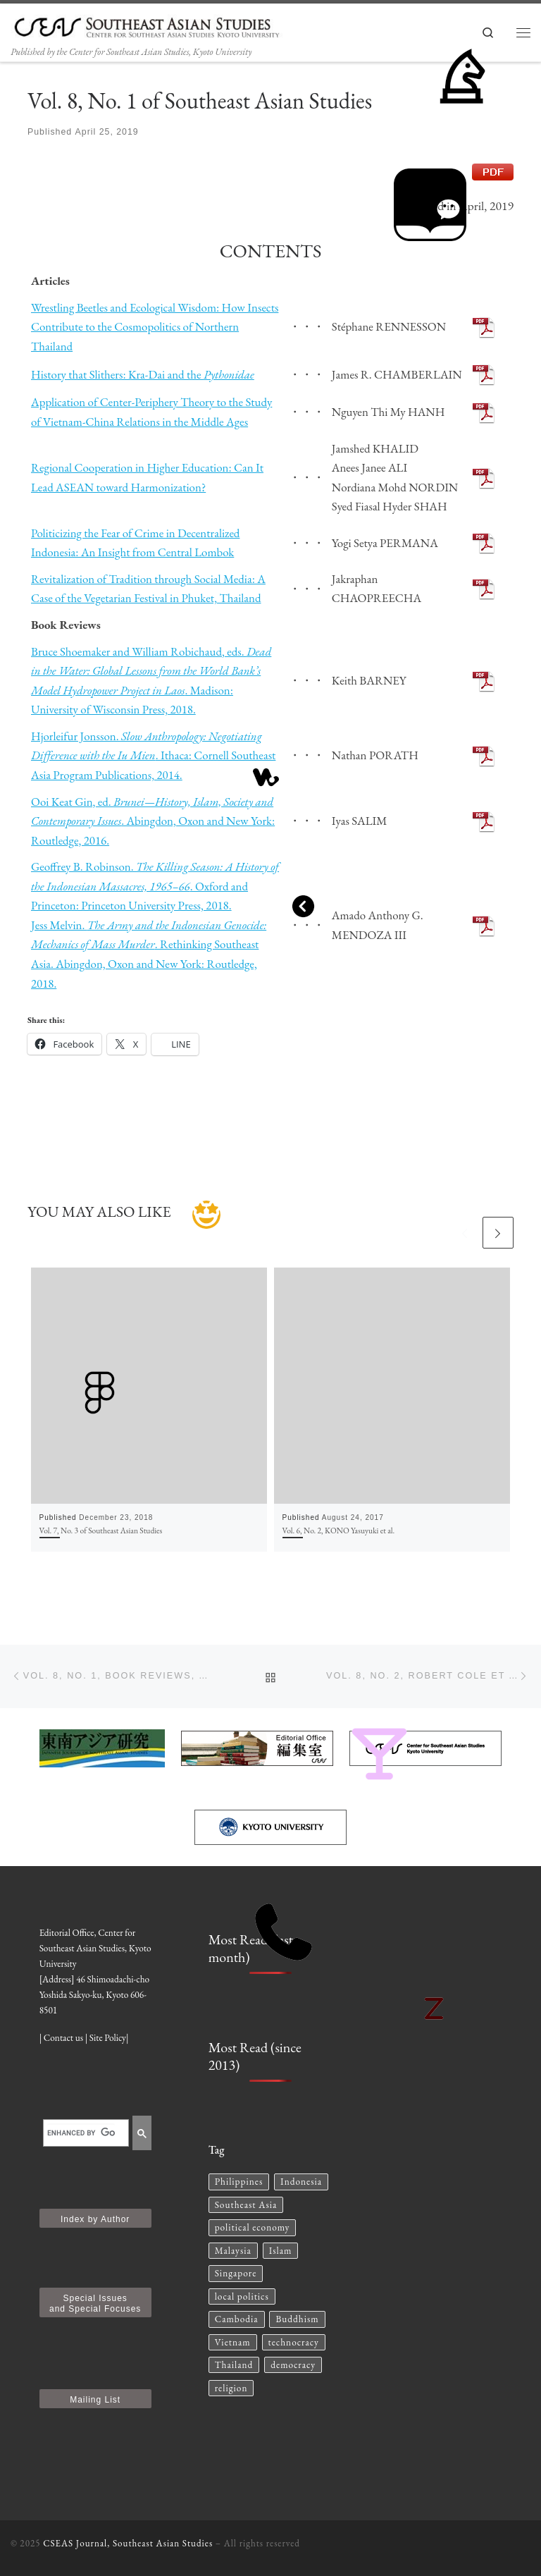 This screenshot has width=541, height=2576. Describe the element at coordinates (434, 2008) in the screenshot. I see `indicates items starting with the letter Z in an alphabetical list` at that location.